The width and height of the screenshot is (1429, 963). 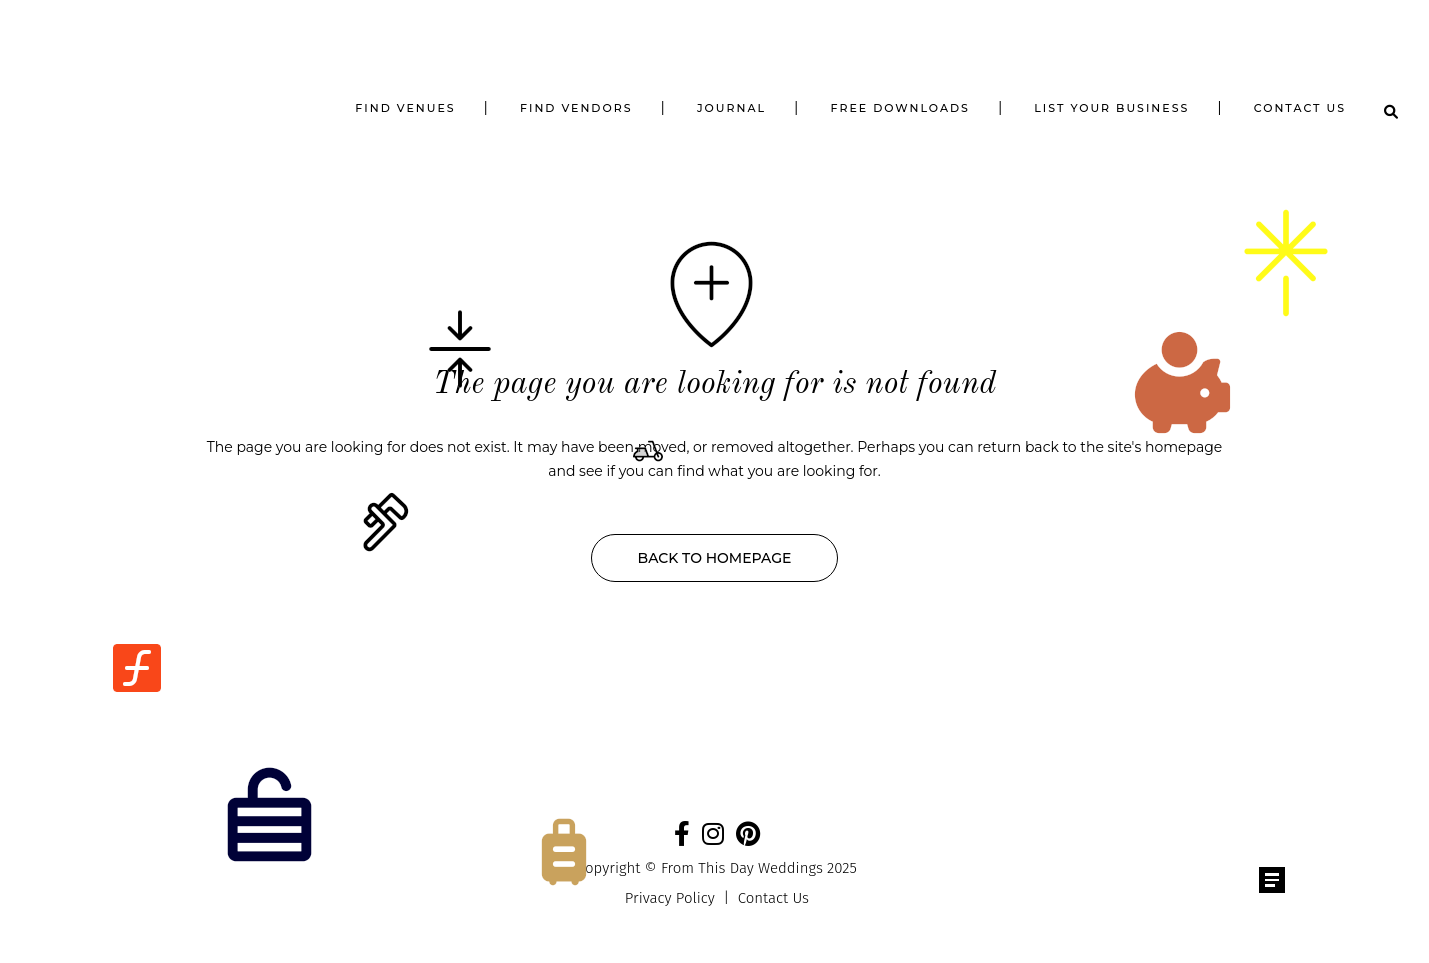 I want to click on collapse content vertically, so click(x=460, y=349).